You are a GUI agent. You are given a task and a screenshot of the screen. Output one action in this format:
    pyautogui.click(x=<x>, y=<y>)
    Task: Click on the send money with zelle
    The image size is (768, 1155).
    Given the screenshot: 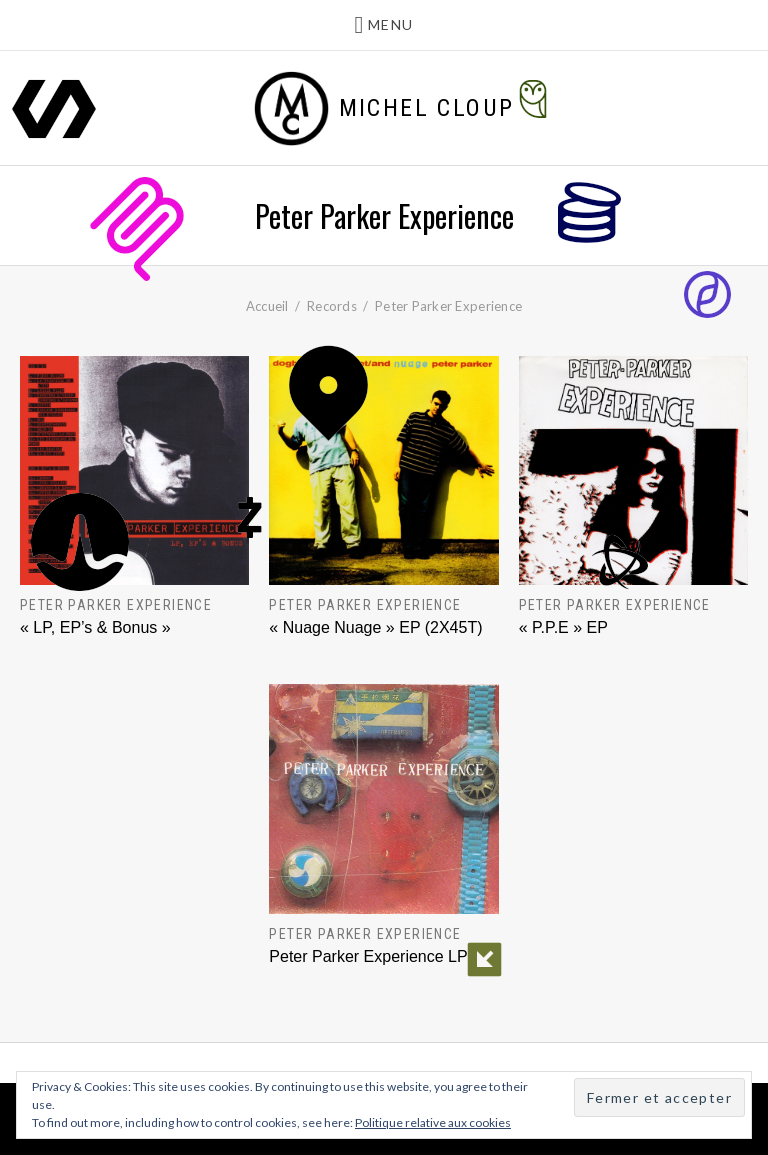 What is the action you would take?
    pyautogui.click(x=249, y=517)
    